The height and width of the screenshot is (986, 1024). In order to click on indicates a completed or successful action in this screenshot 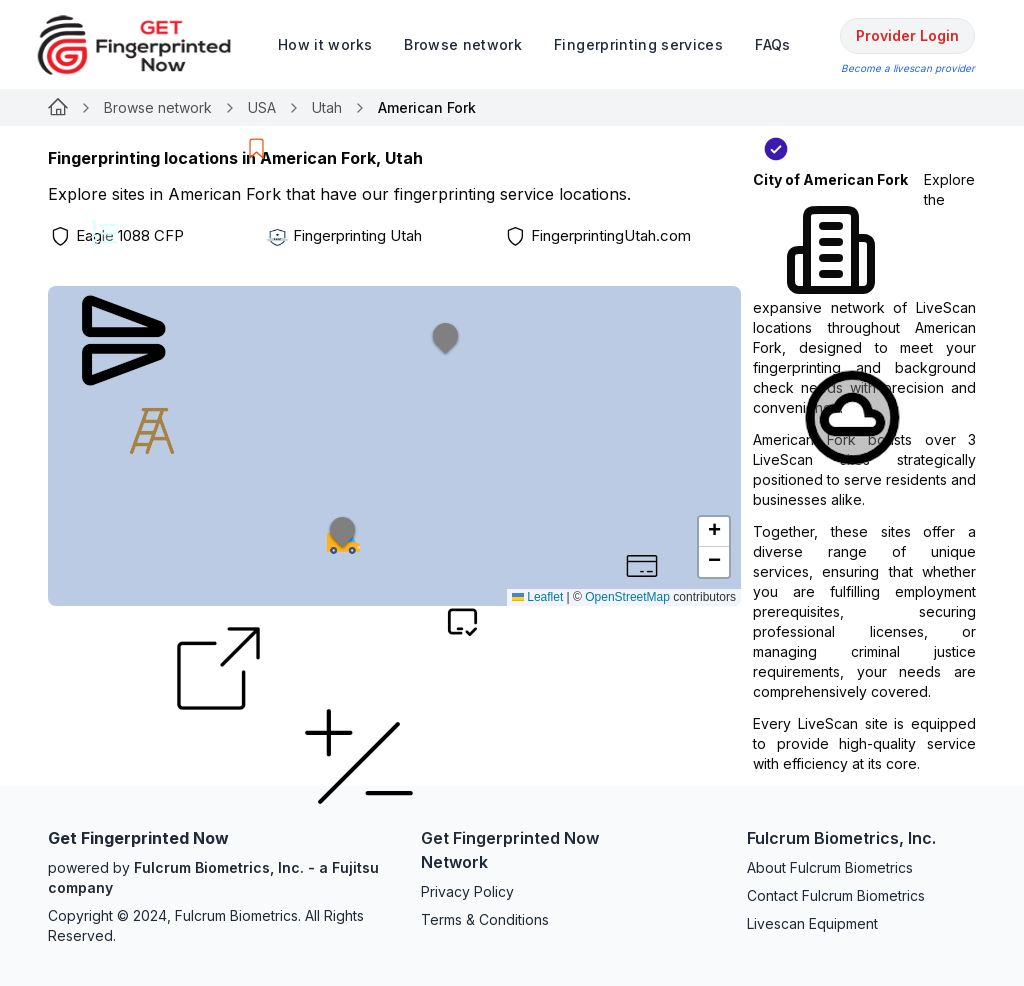, I will do `click(776, 149)`.